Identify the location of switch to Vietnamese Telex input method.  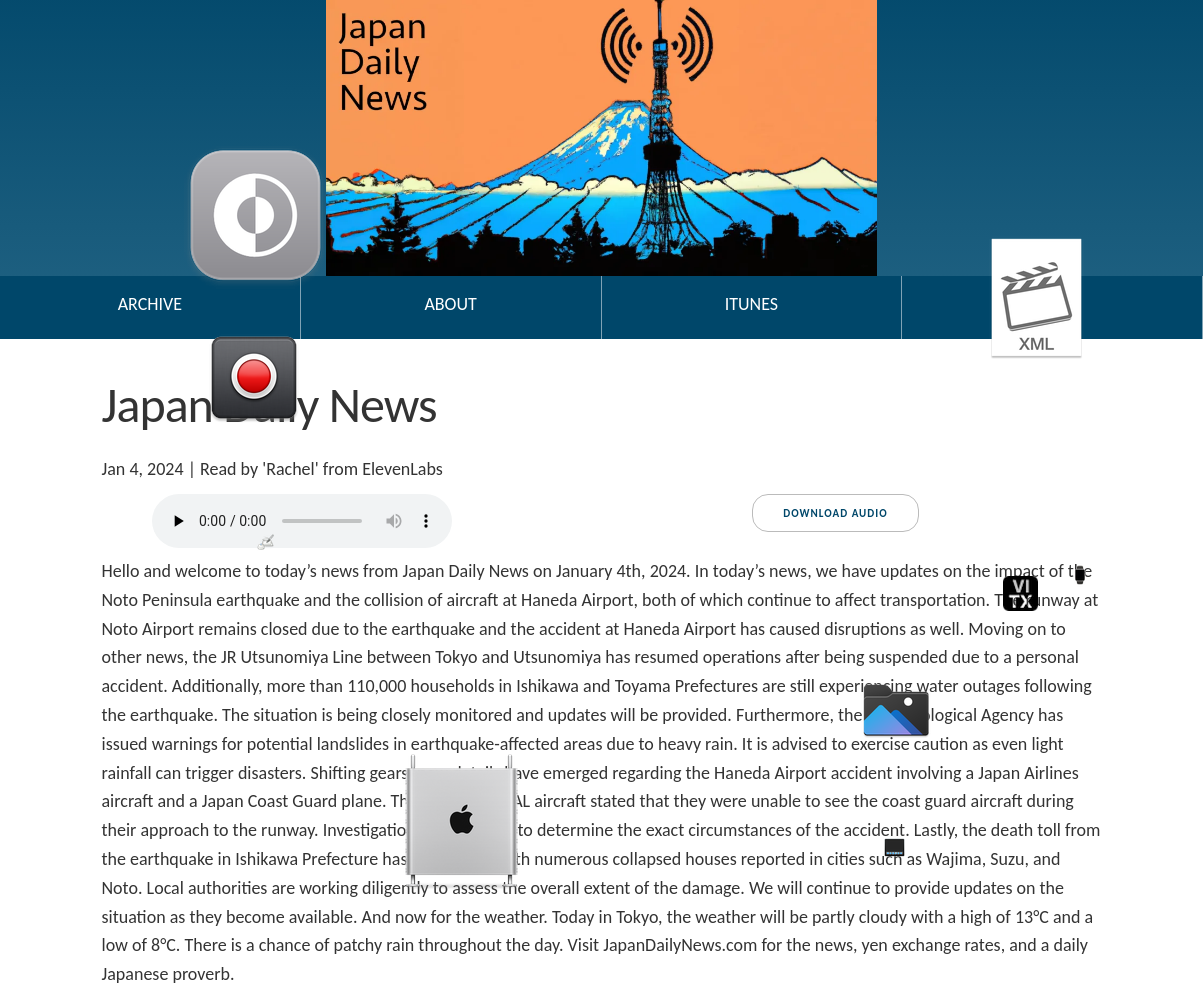
(1020, 593).